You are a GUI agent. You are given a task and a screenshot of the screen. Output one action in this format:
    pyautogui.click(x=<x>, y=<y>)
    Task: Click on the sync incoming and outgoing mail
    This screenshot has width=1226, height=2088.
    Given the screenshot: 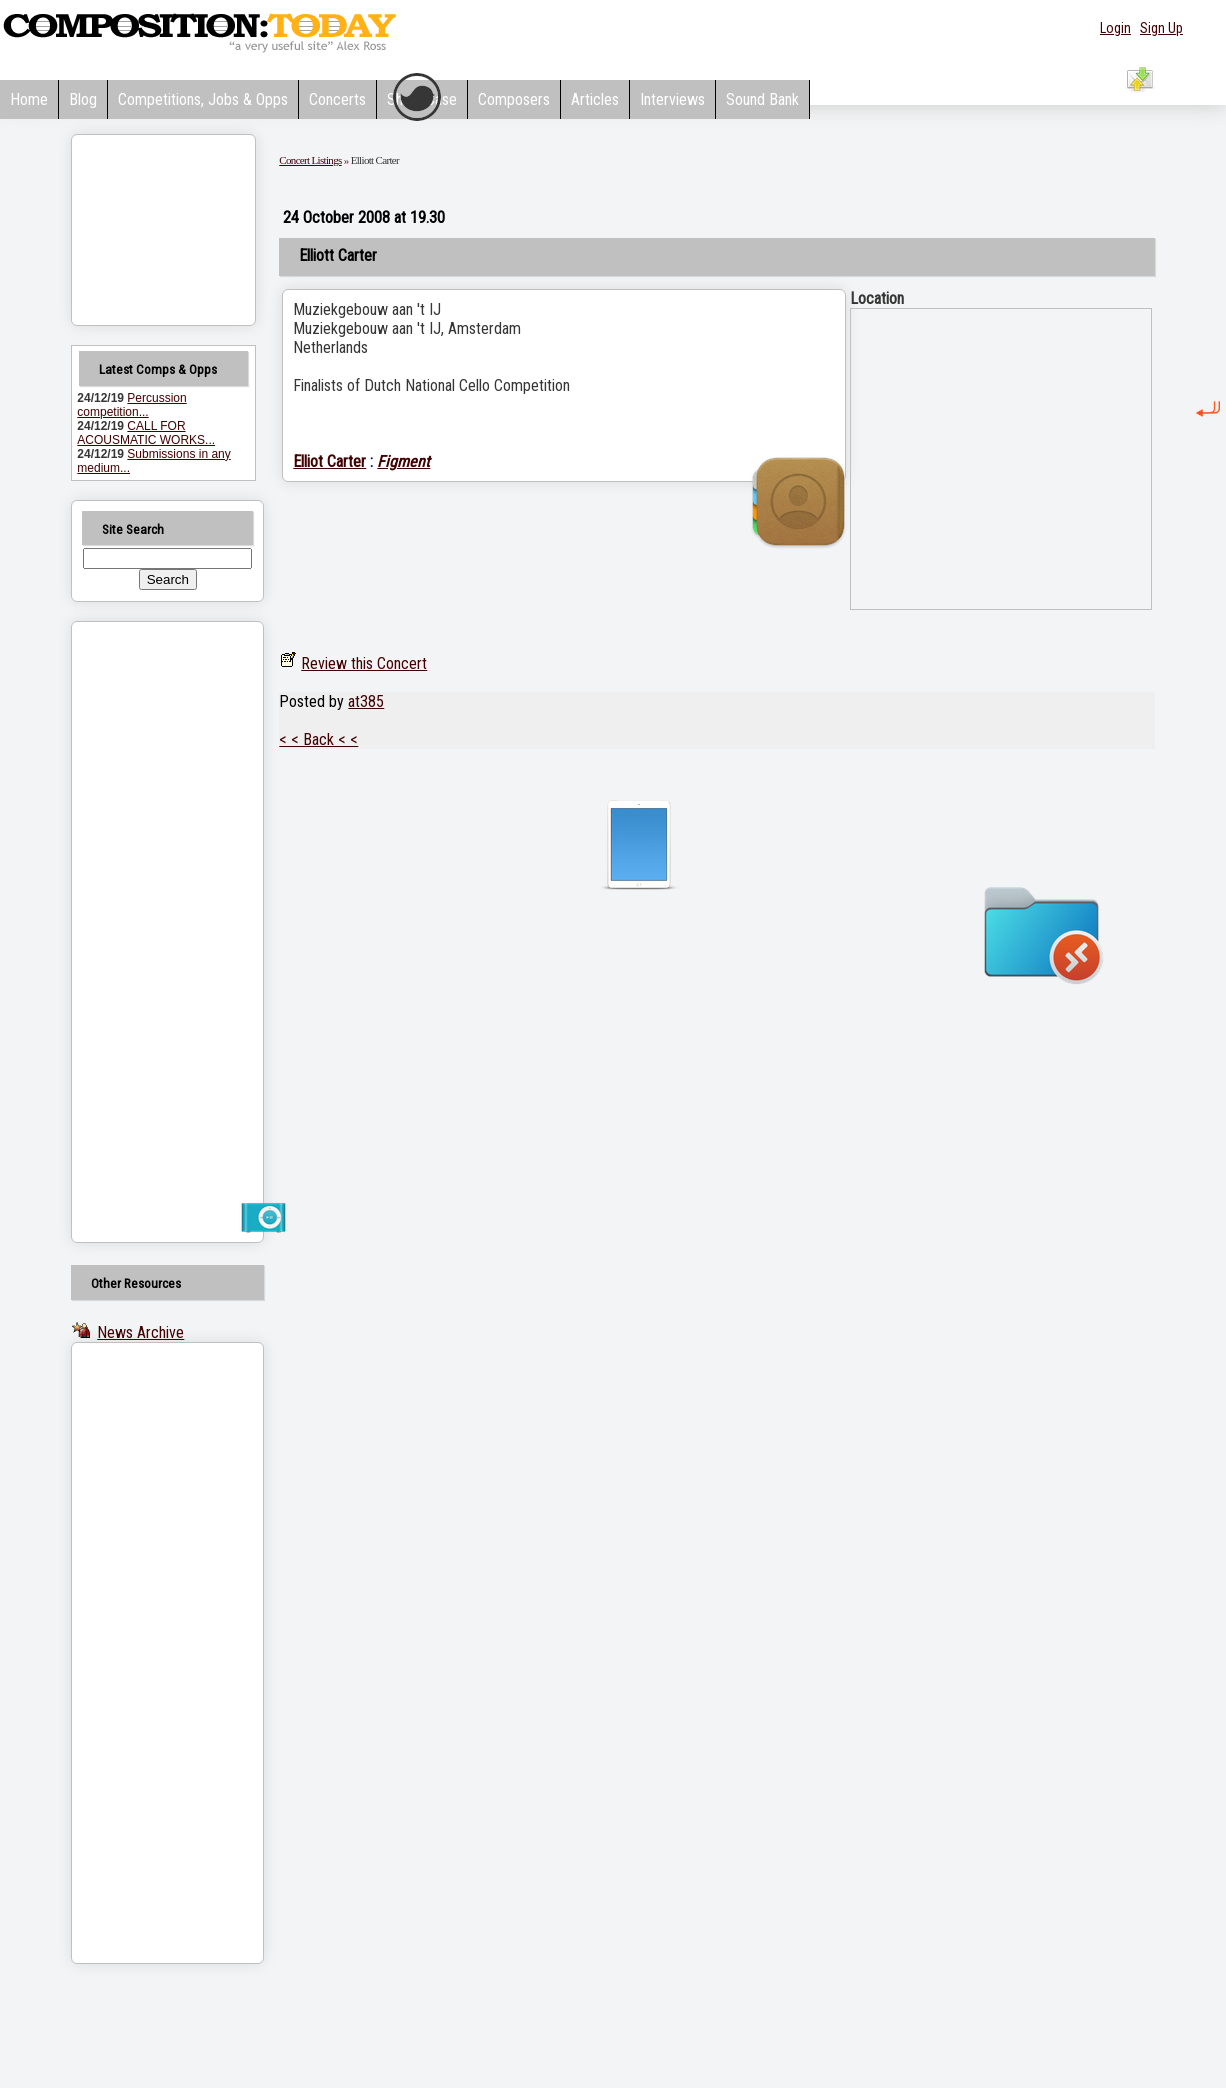 What is the action you would take?
    pyautogui.click(x=1139, y=80)
    